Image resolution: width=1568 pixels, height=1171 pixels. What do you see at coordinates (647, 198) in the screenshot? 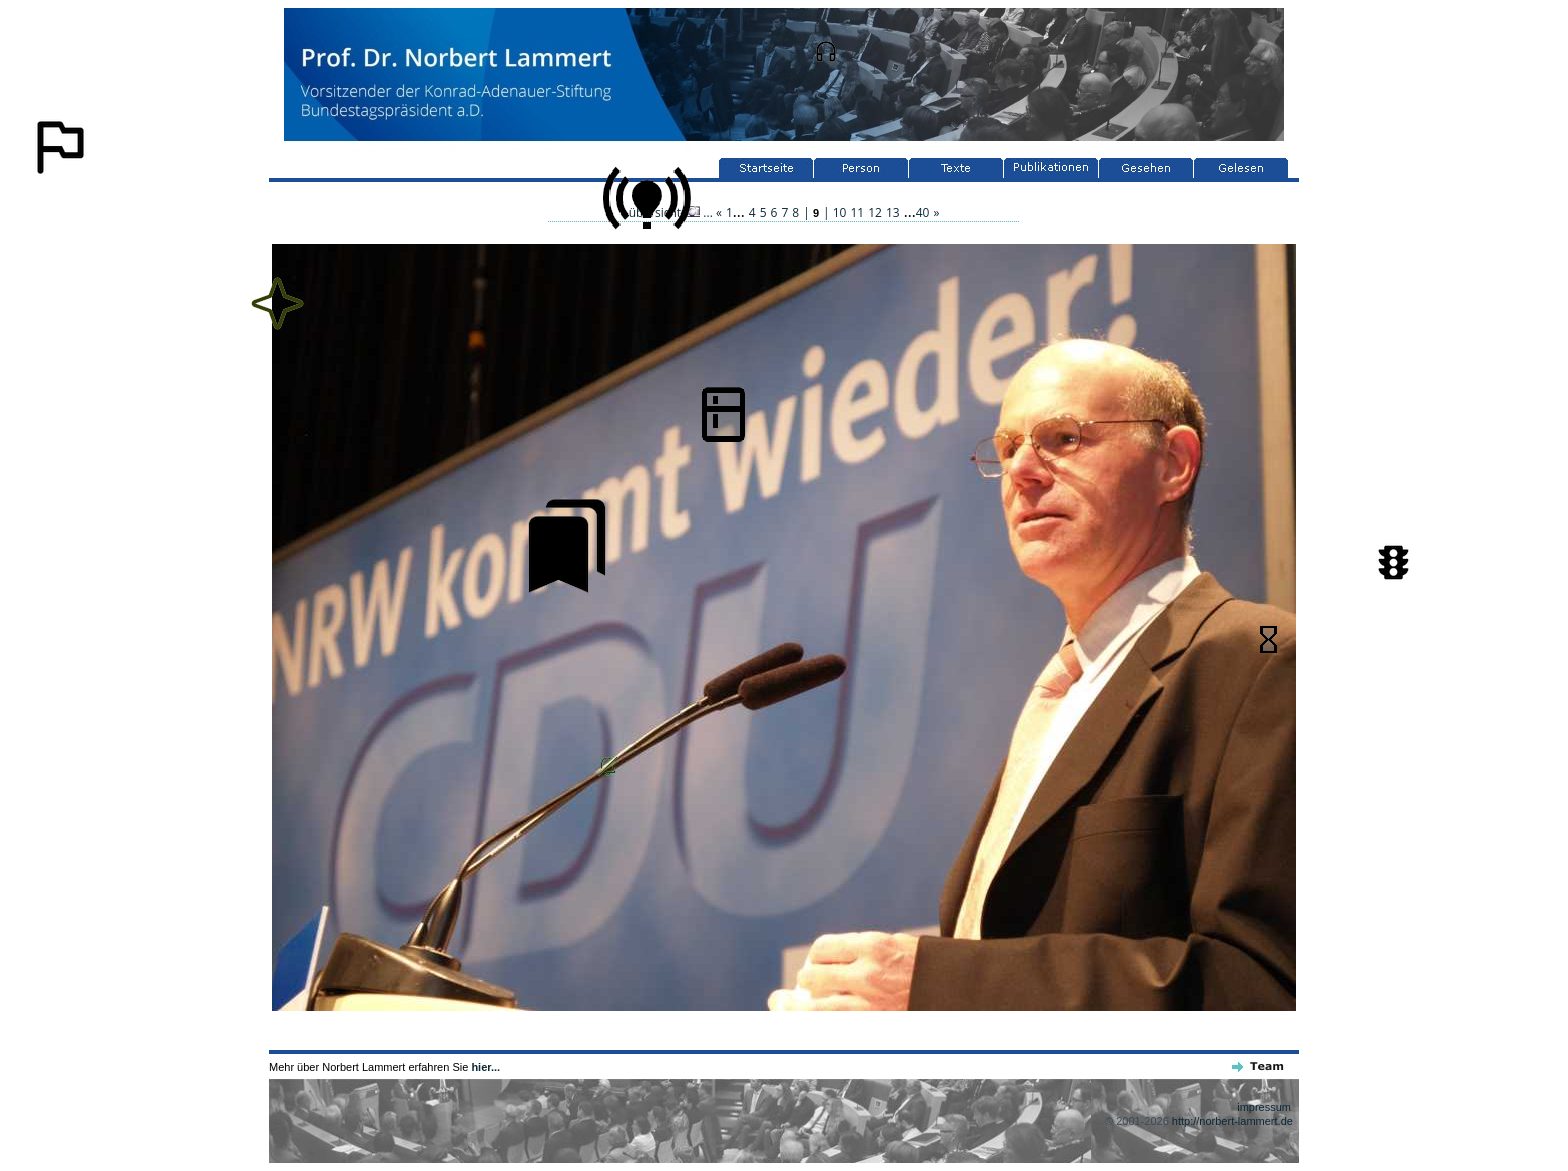
I see `access live predictions or real-time insights` at bounding box center [647, 198].